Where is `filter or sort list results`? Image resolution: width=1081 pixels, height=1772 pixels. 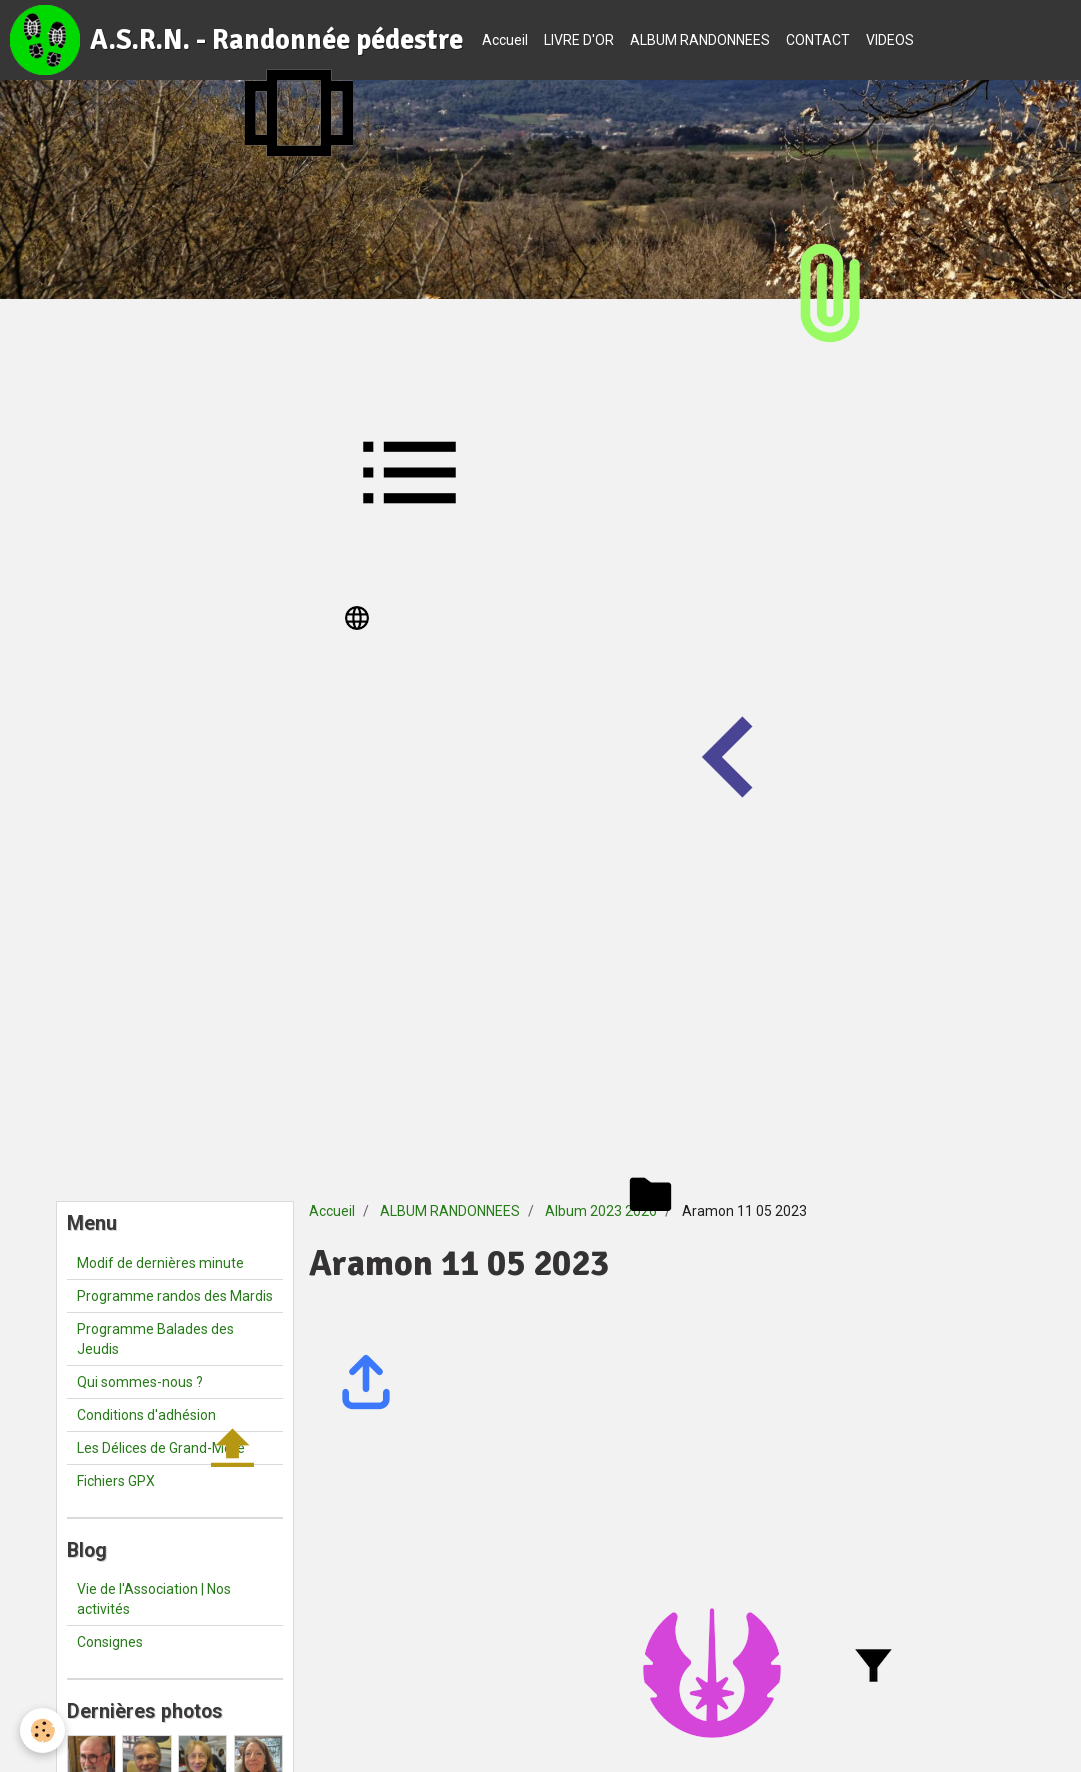 filter or sort list results is located at coordinates (873, 1665).